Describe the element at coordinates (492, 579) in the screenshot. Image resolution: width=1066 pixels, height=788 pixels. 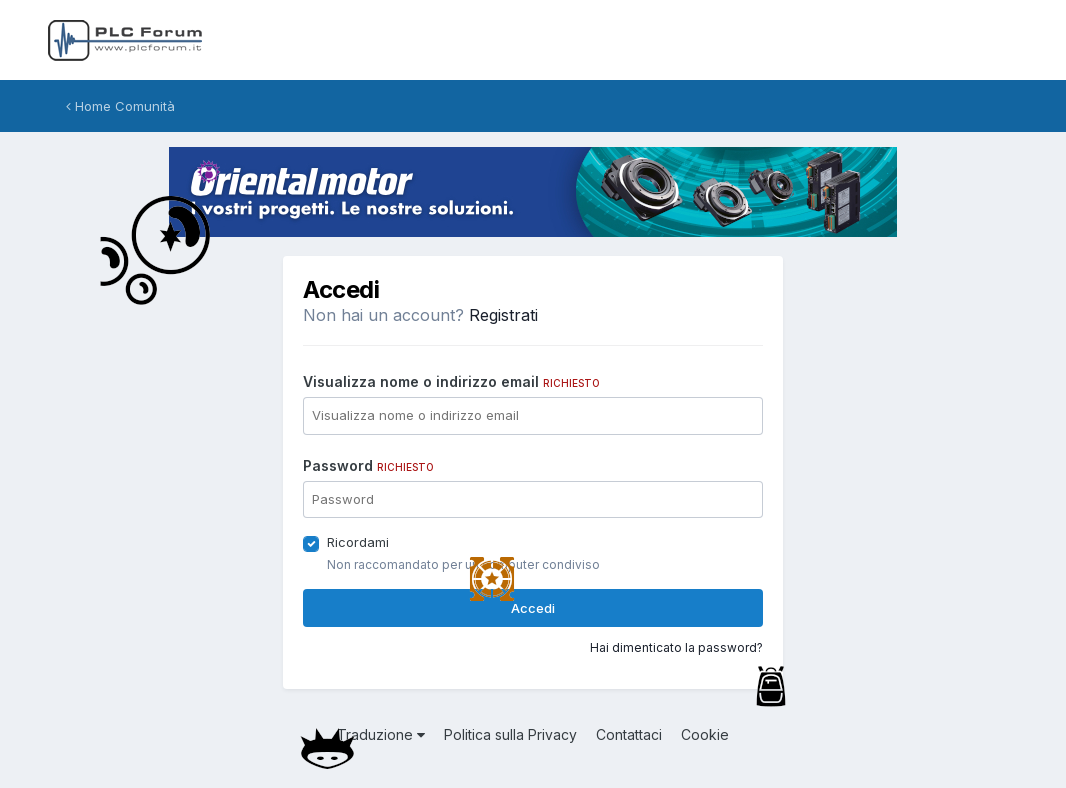
I see `imperial faction or empire team selector` at that location.